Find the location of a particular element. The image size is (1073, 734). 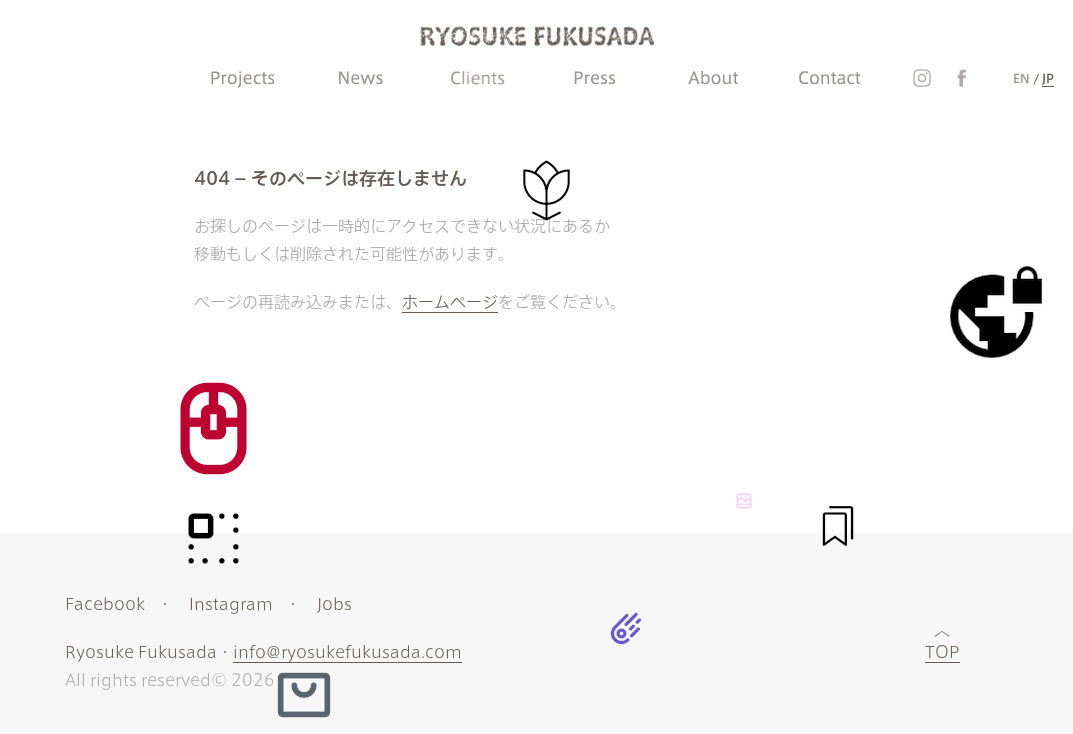

view your shopping bag is located at coordinates (304, 695).